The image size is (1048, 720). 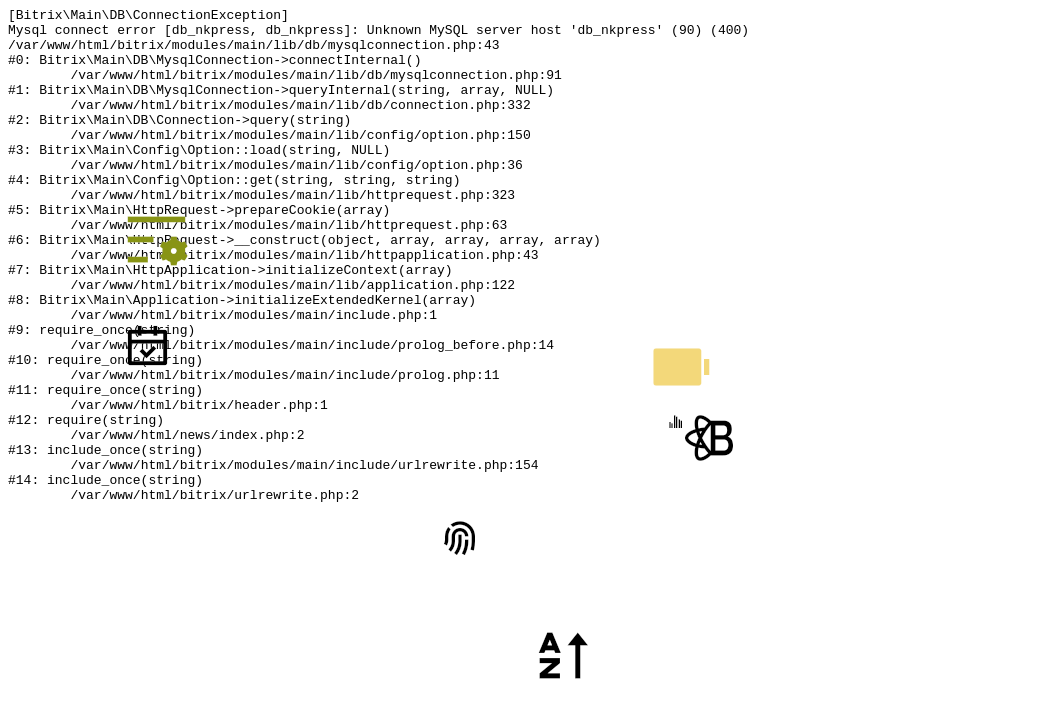 What do you see at coordinates (709, 438) in the screenshot?
I see `react-bootstrap framework logo` at bounding box center [709, 438].